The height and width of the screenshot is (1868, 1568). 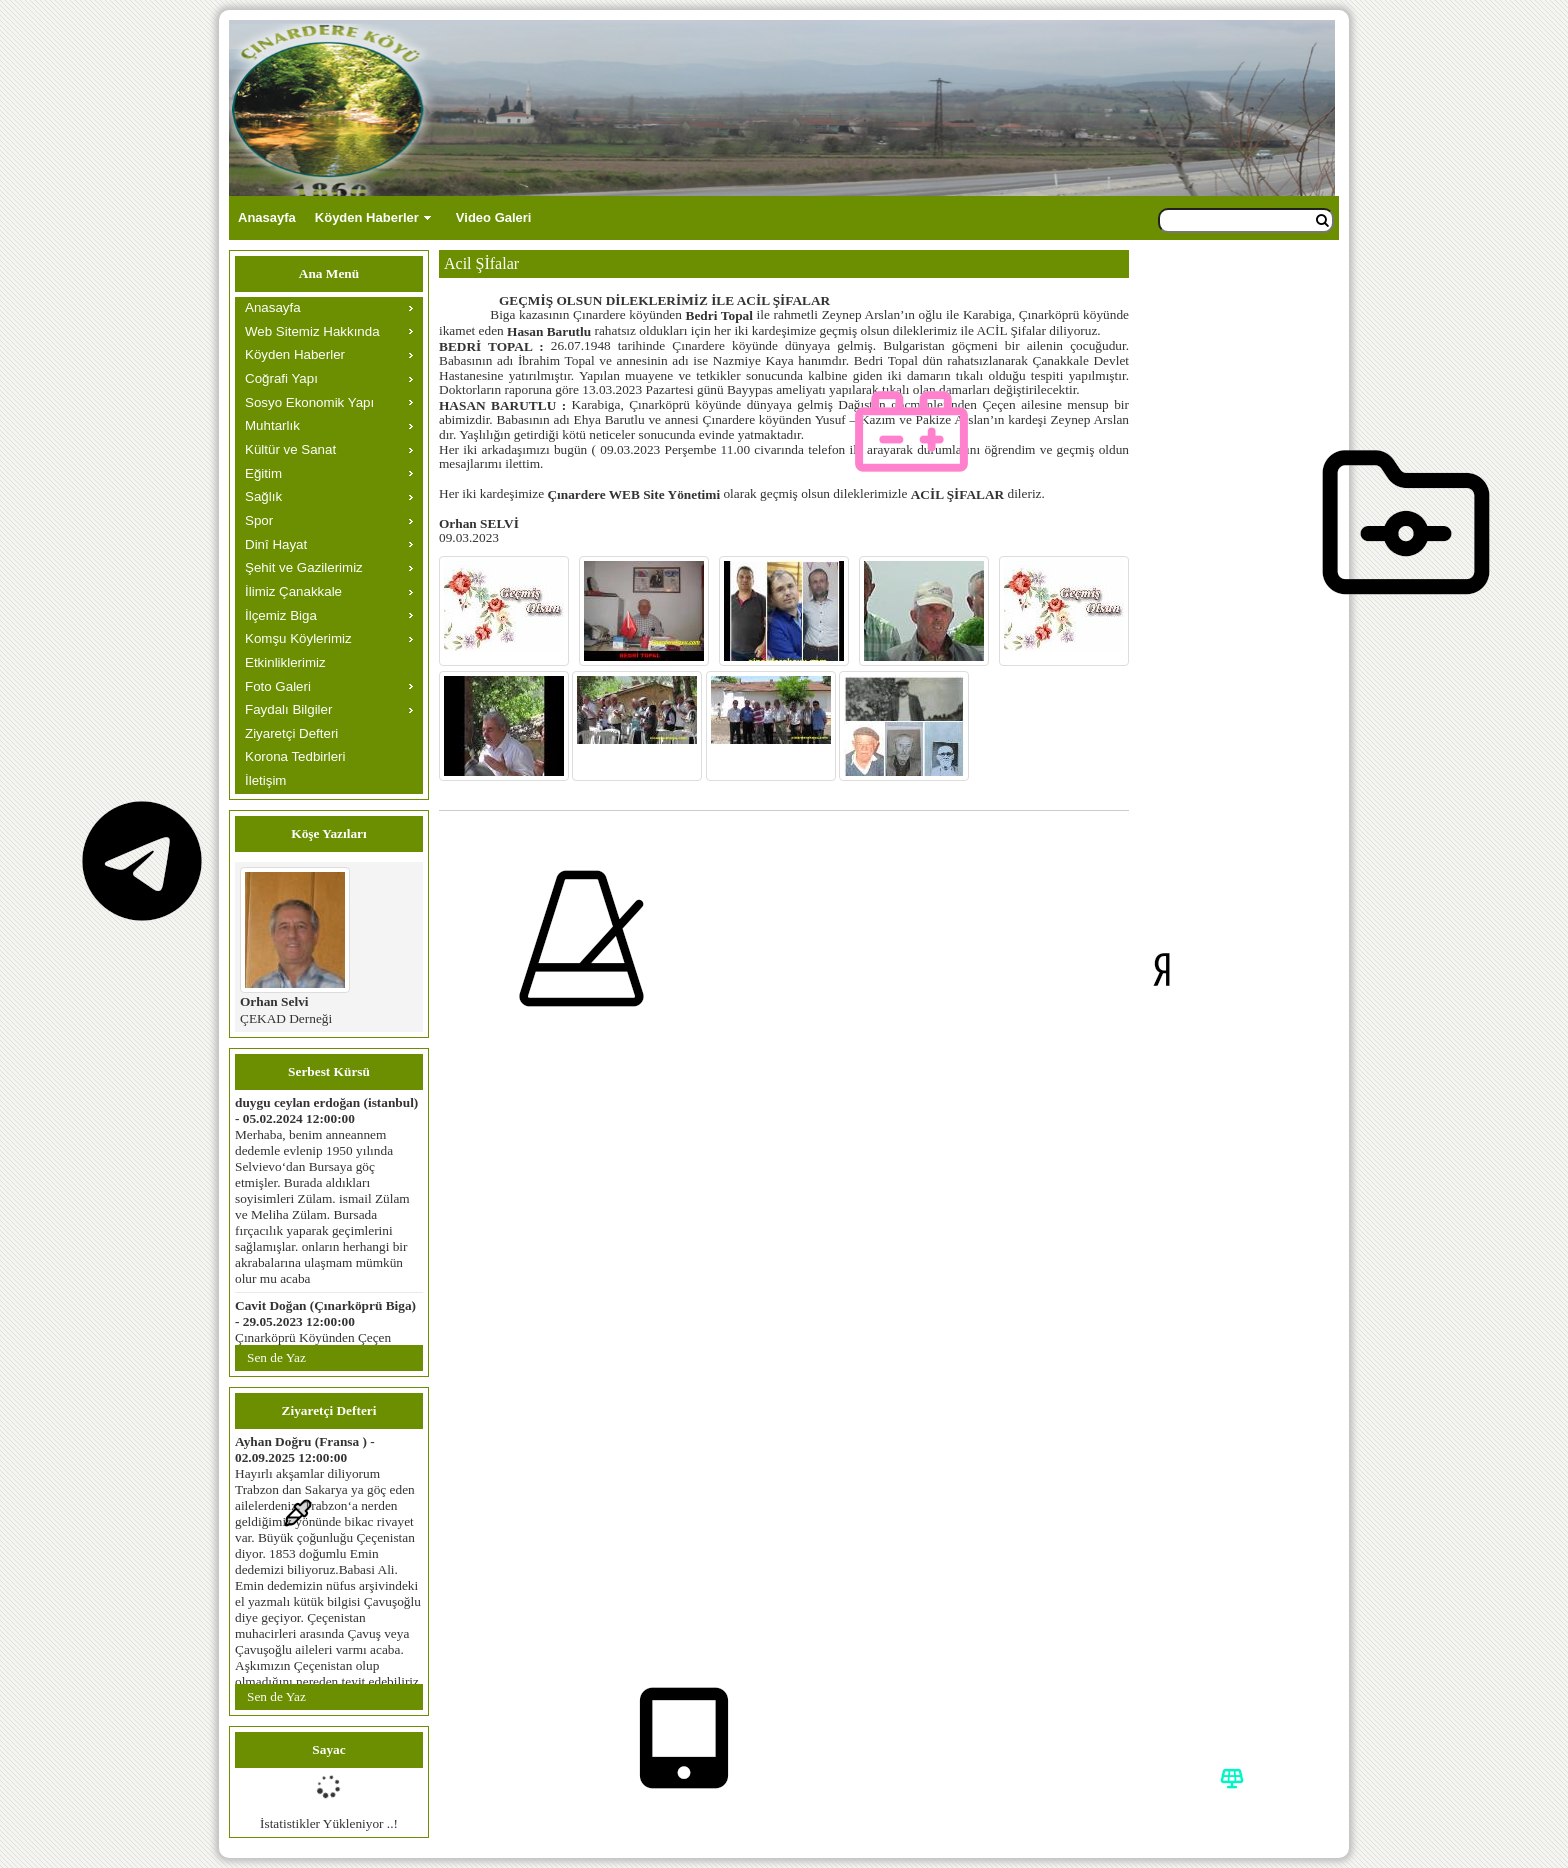 What do you see at coordinates (1161, 969) in the screenshot?
I see `open Yandex services` at bounding box center [1161, 969].